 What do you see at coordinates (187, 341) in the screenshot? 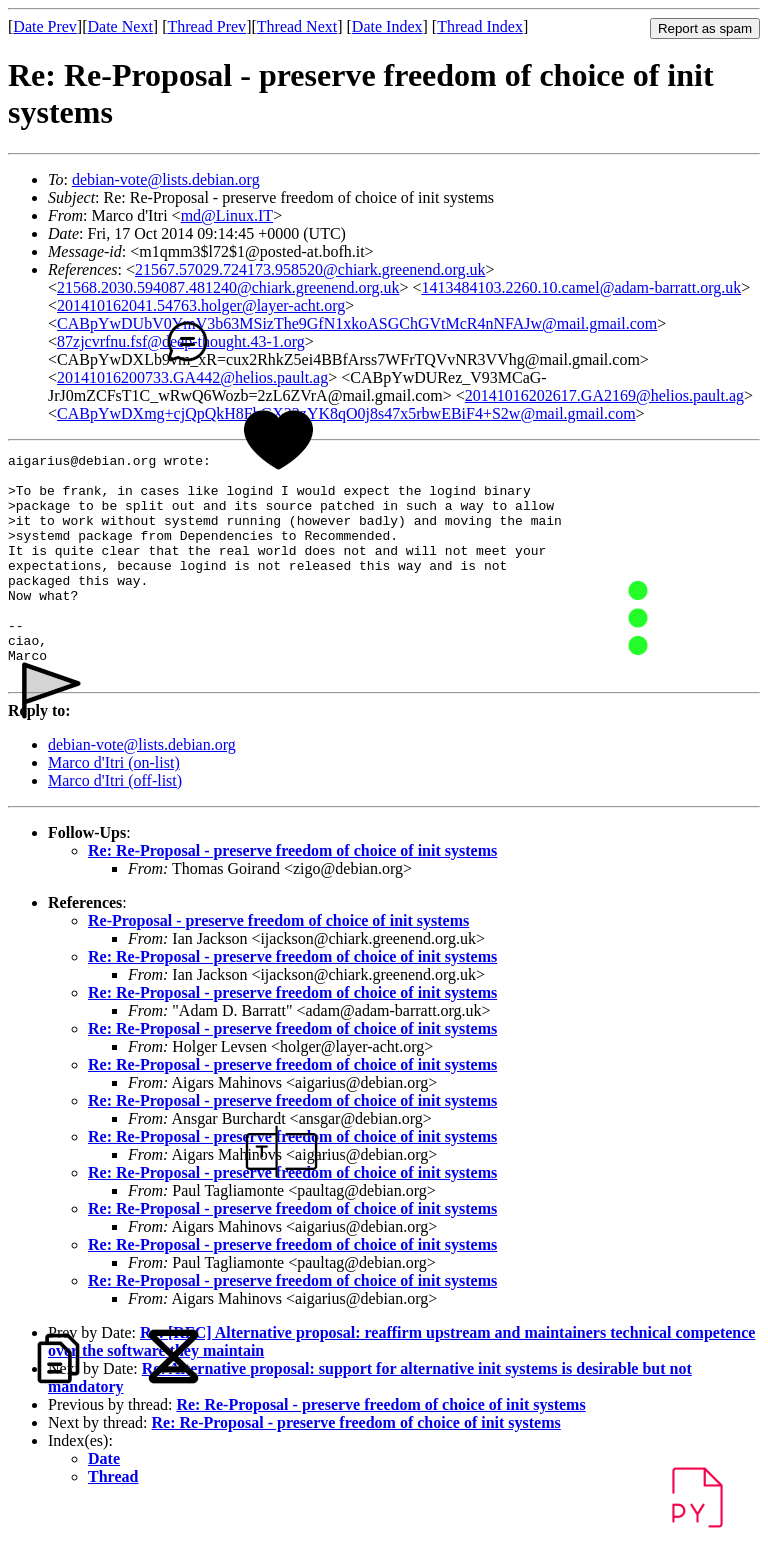
I see `open chat or messaging` at bounding box center [187, 341].